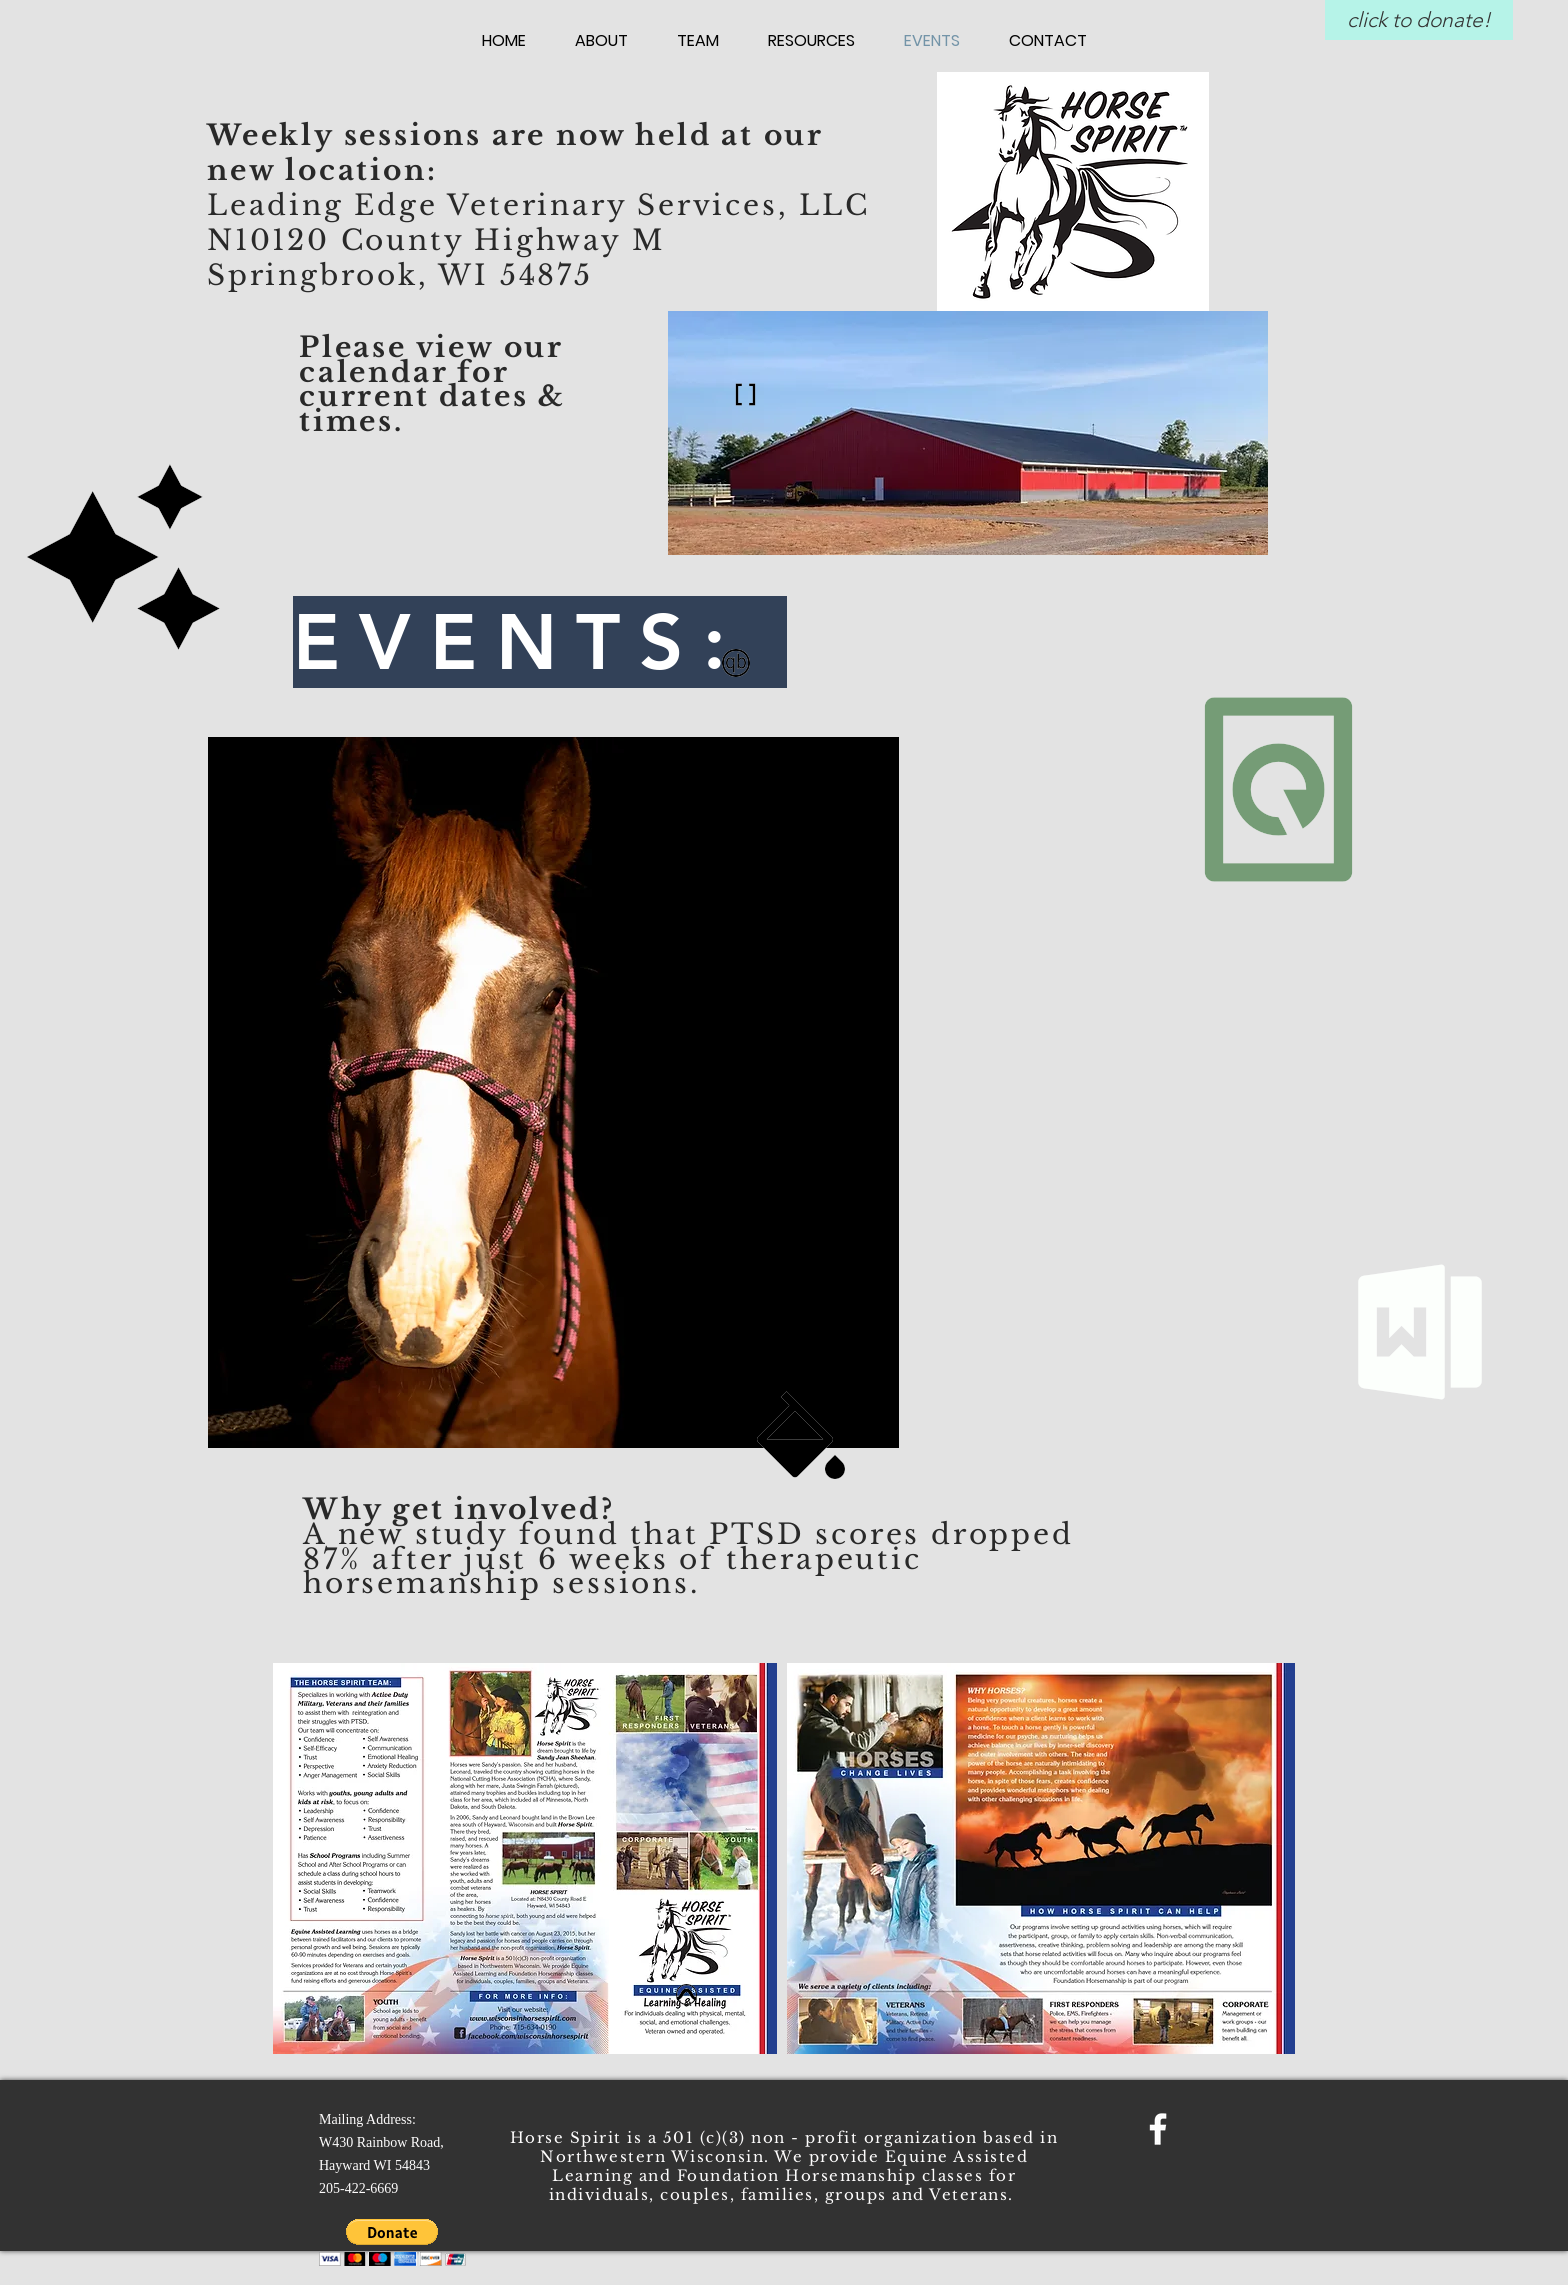 The height and width of the screenshot is (2285, 1568). Describe the element at coordinates (686, 1994) in the screenshot. I see `open Pro Tools application` at that location.